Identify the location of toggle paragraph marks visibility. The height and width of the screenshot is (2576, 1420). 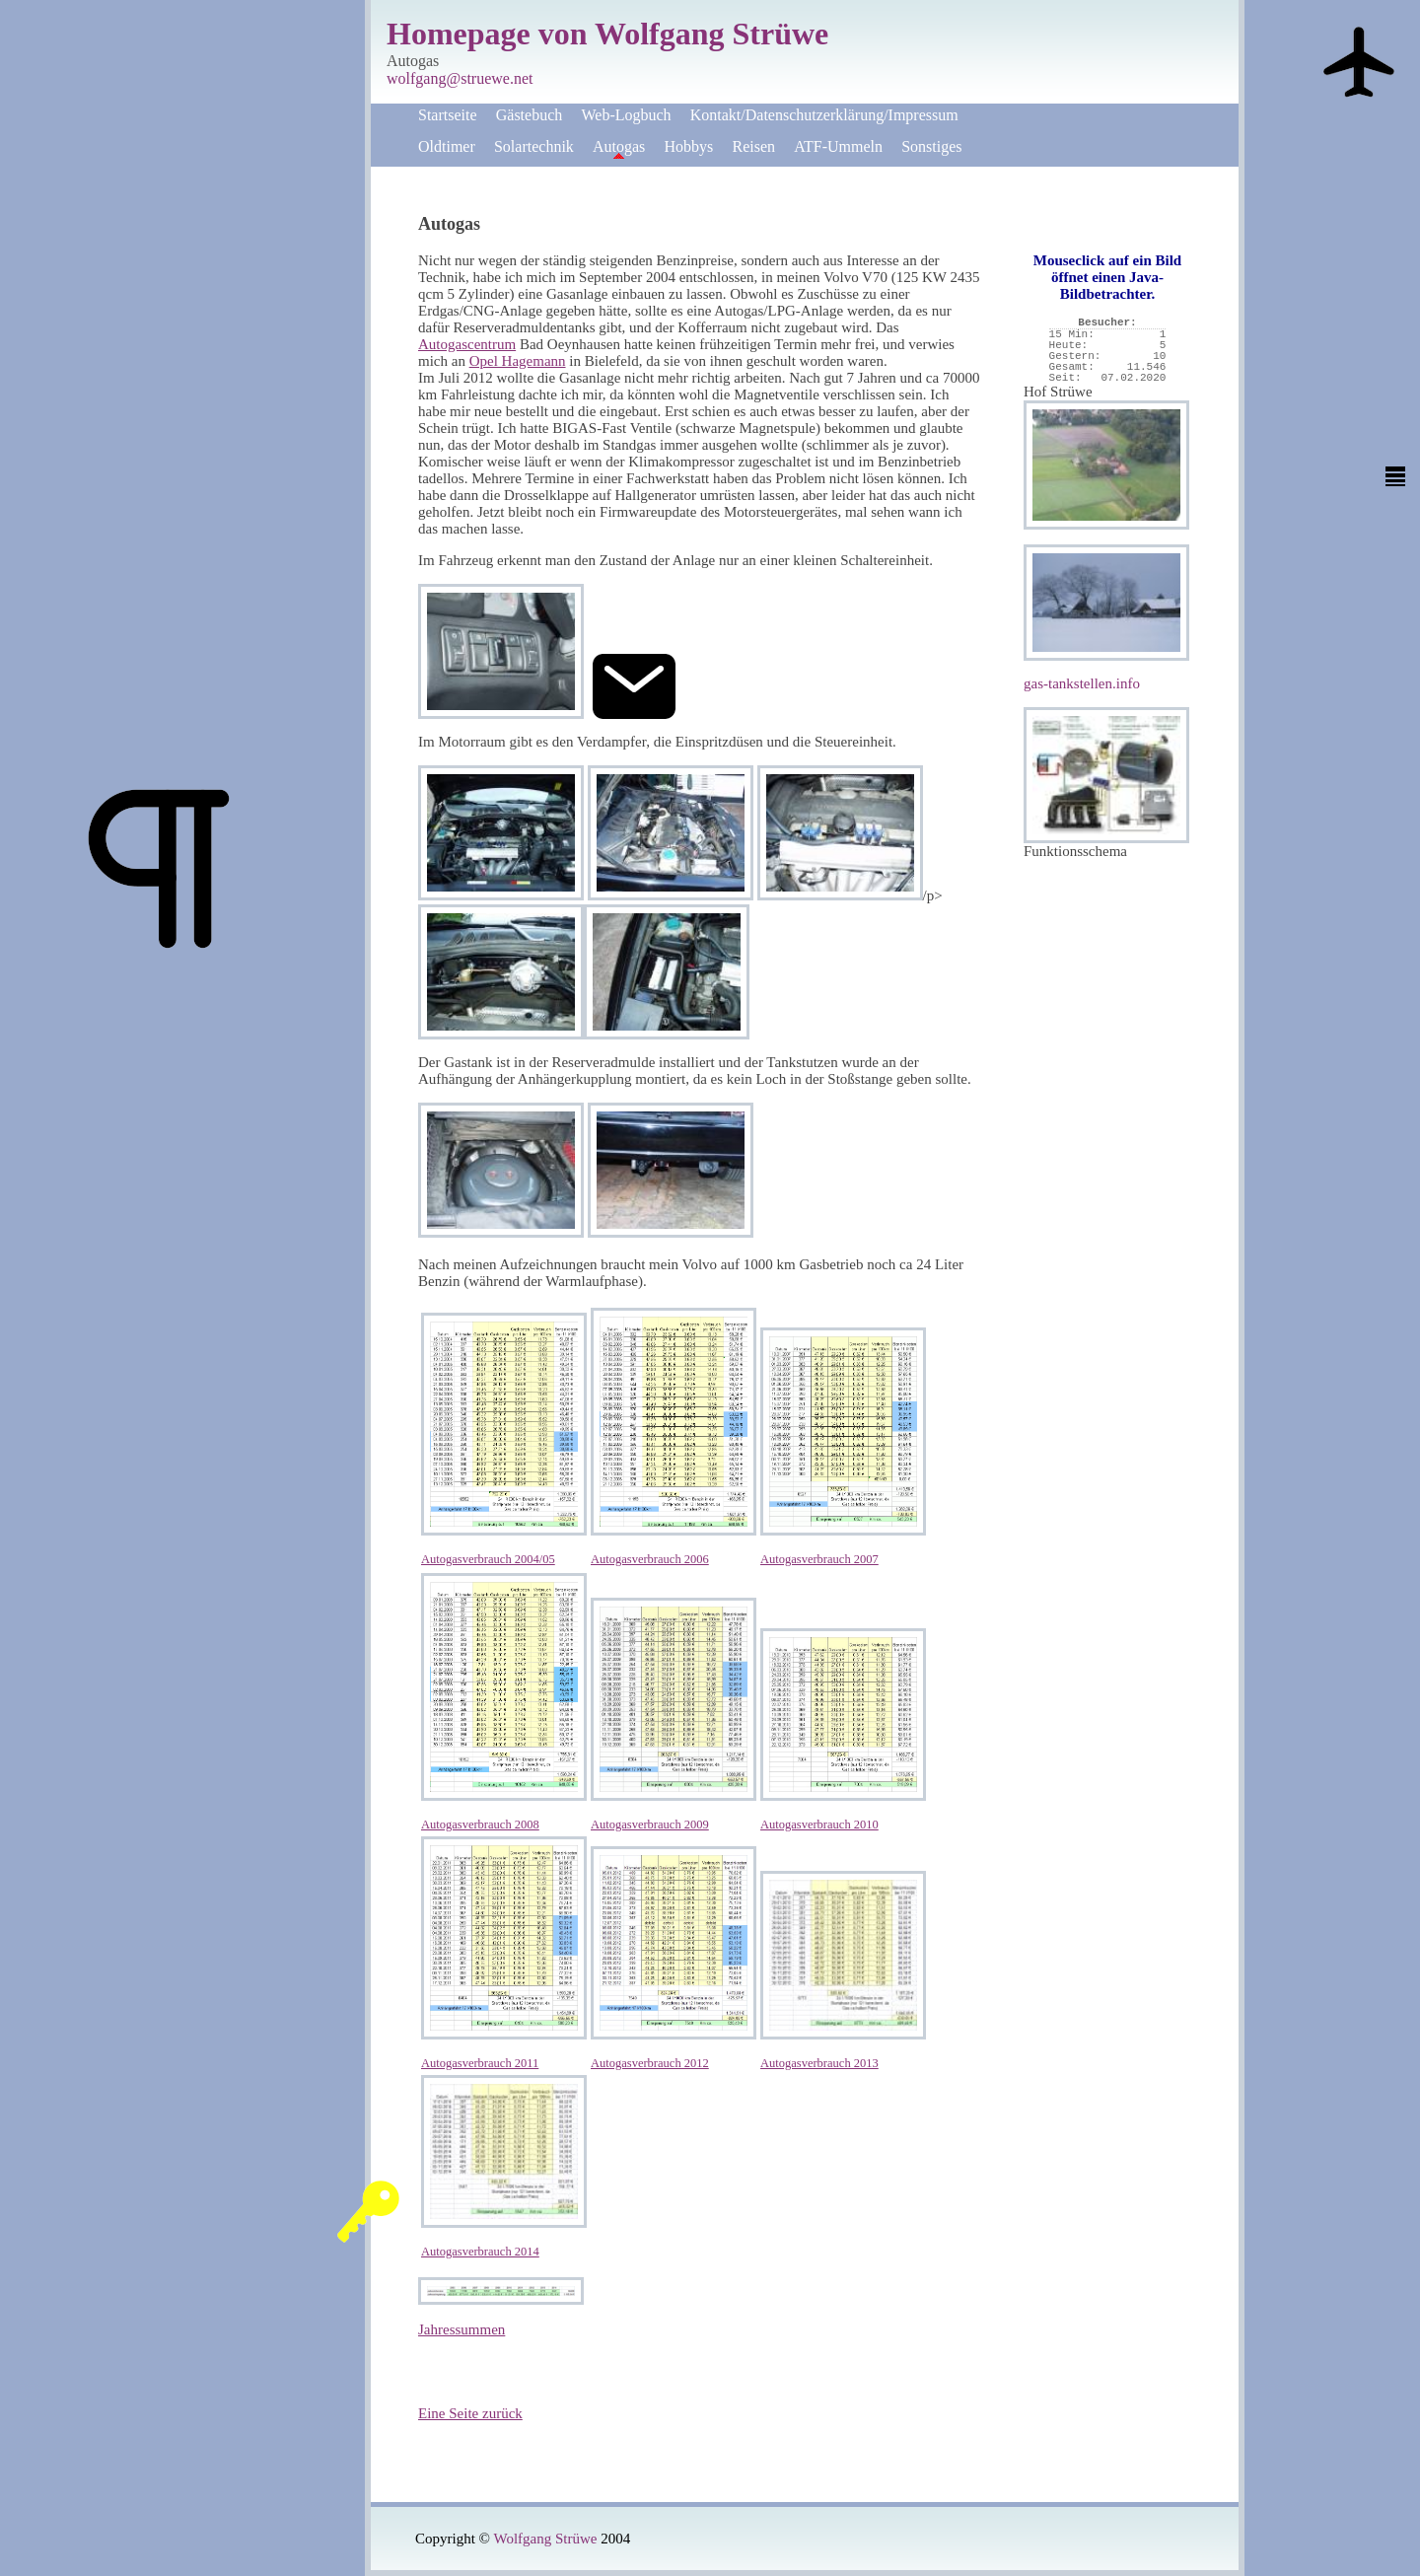
(159, 869).